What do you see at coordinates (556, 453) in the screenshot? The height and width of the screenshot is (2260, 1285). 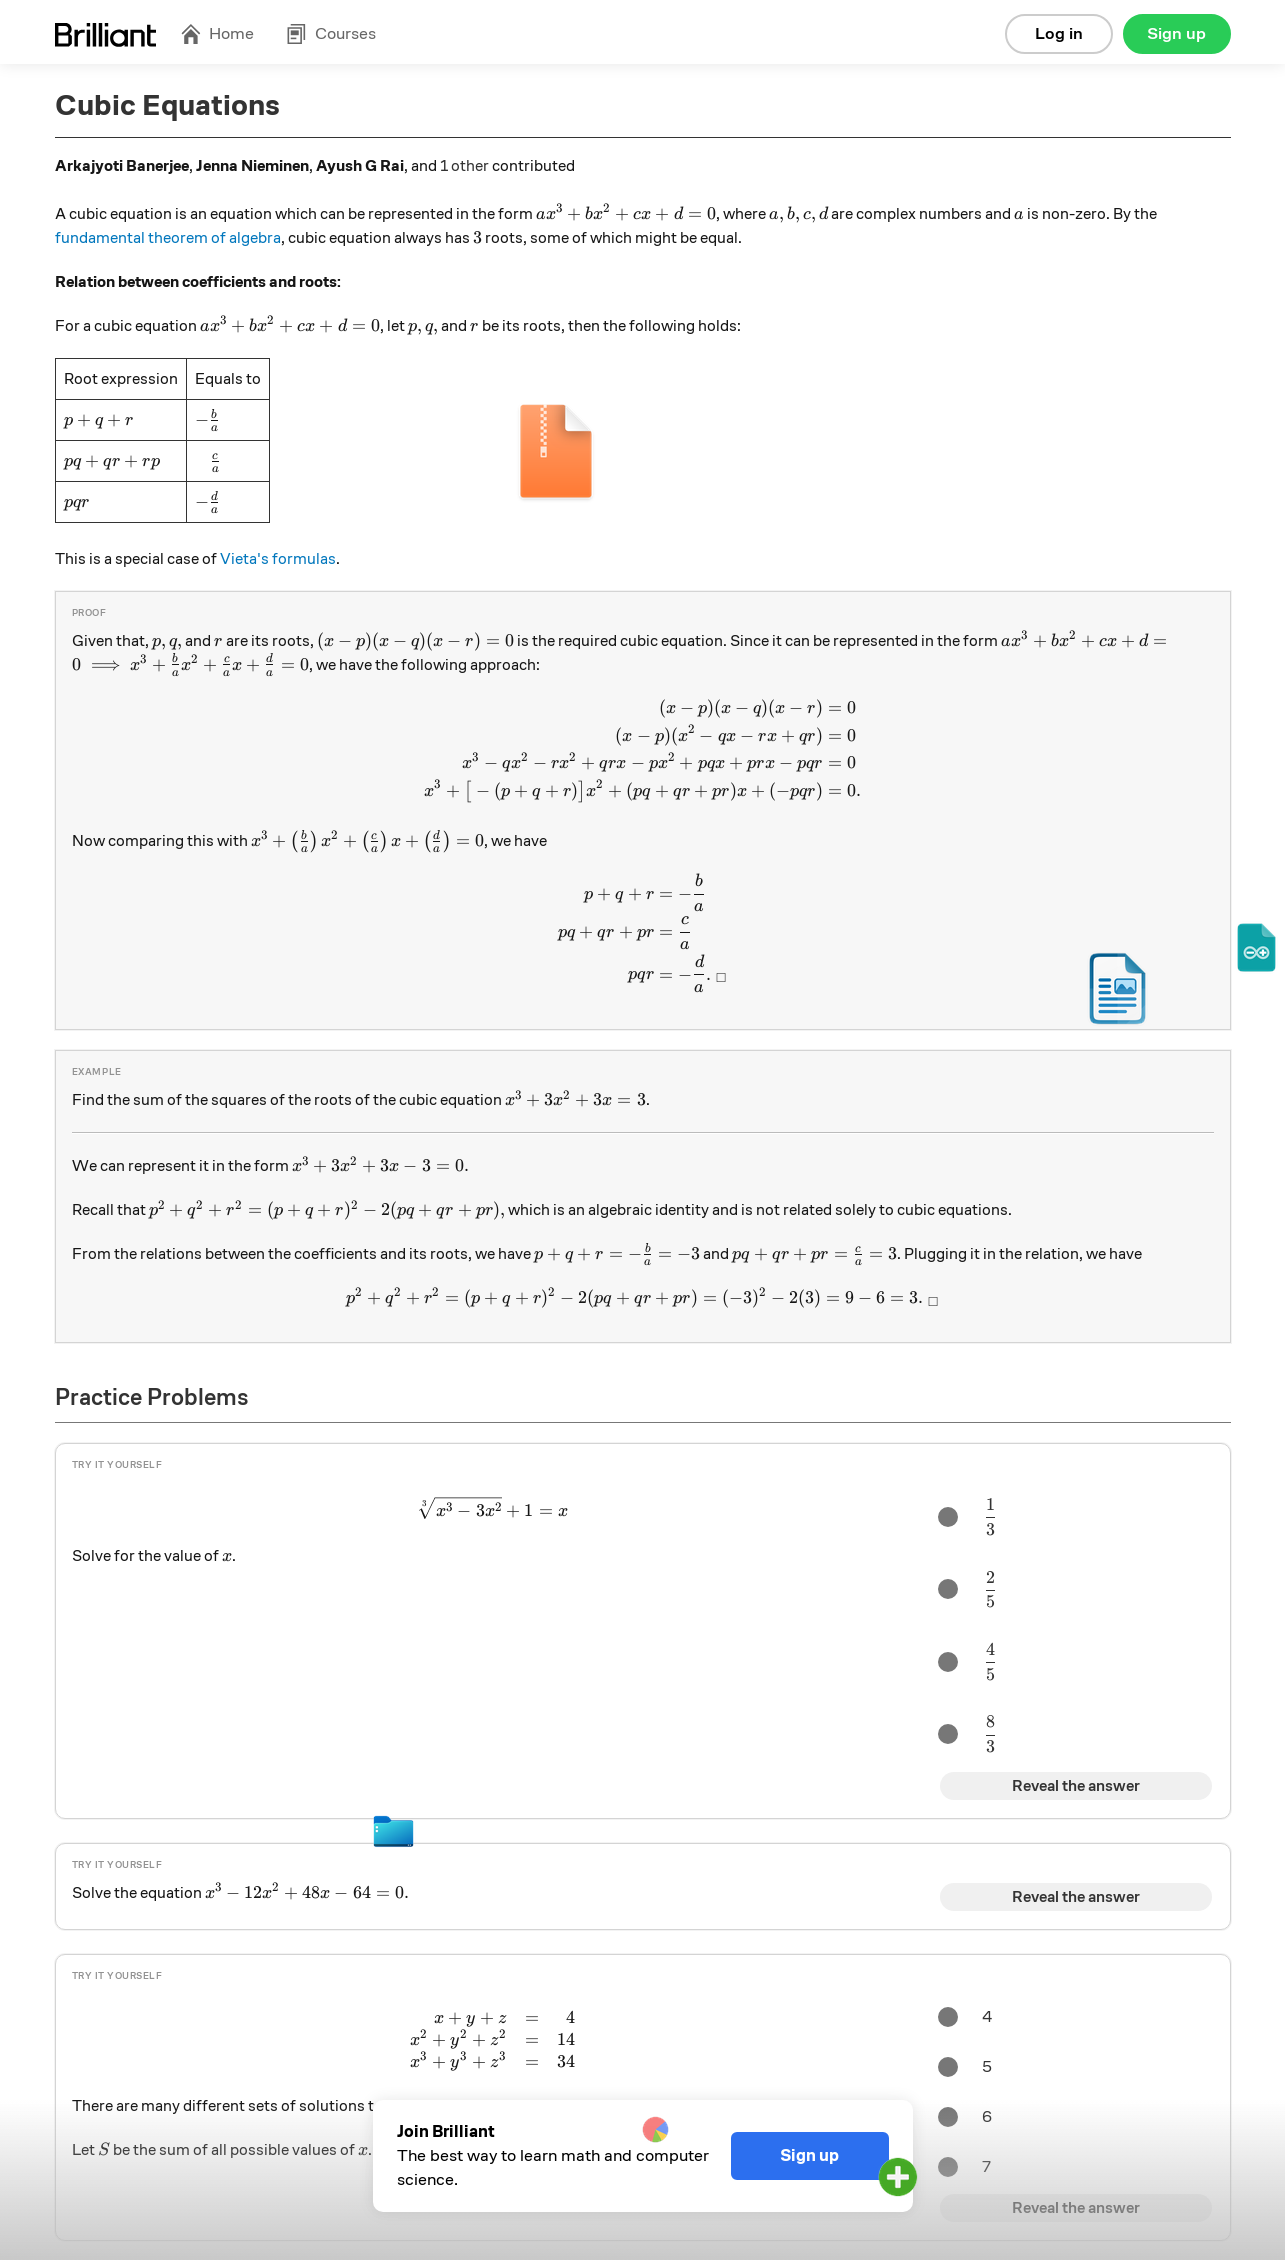 I see `an ARJ compressed archive file` at bounding box center [556, 453].